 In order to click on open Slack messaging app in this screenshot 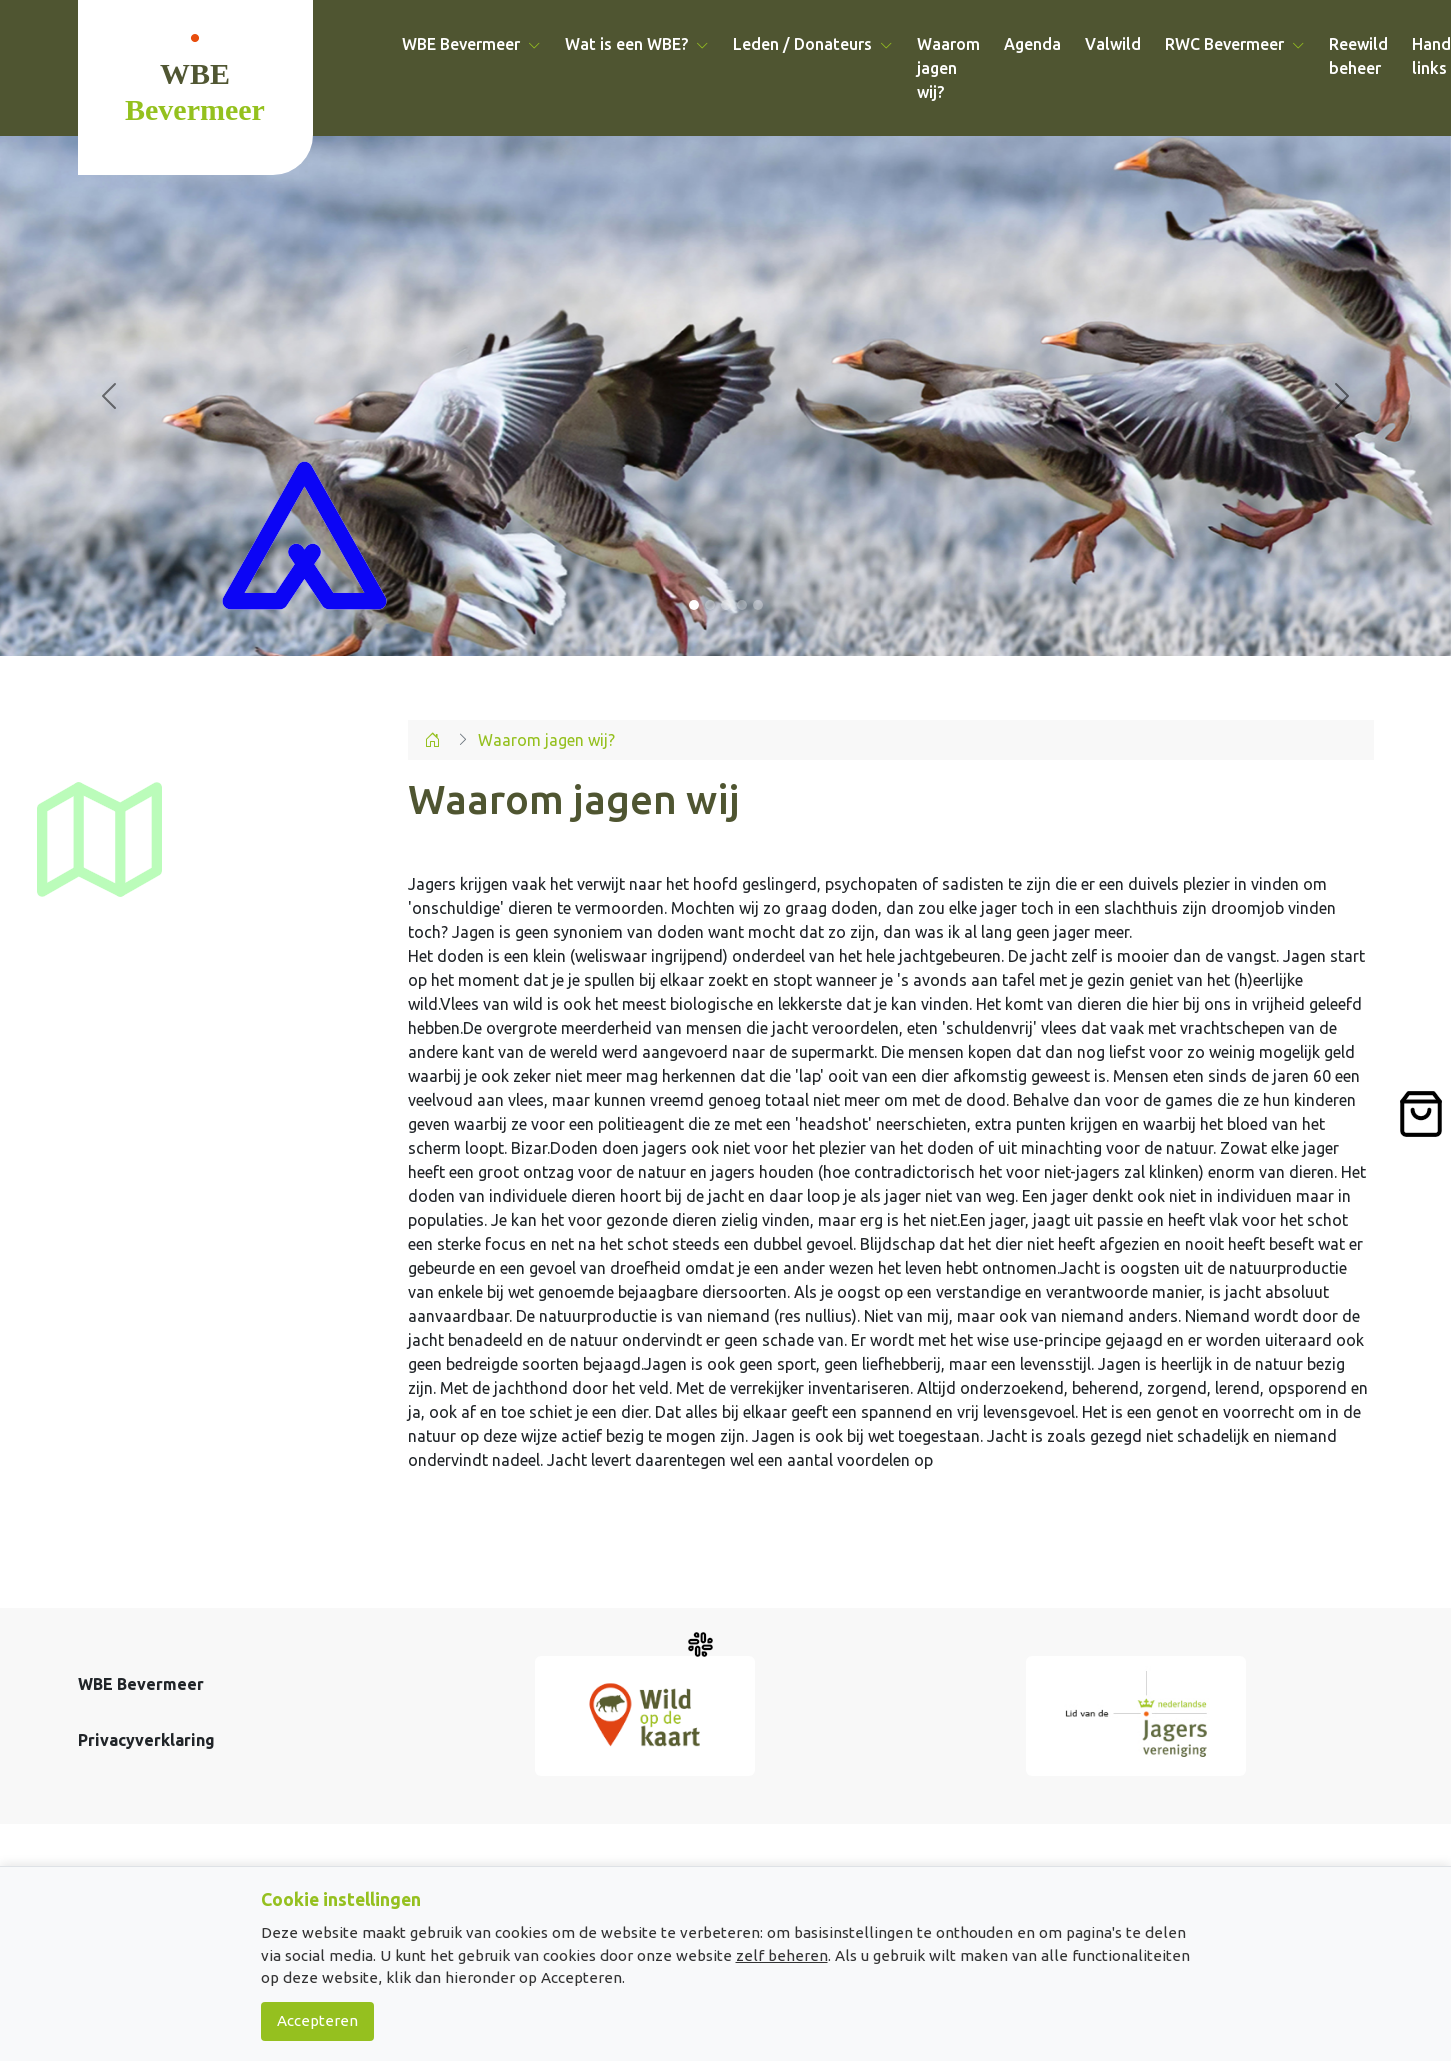, I will do `click(700, 1644)`.